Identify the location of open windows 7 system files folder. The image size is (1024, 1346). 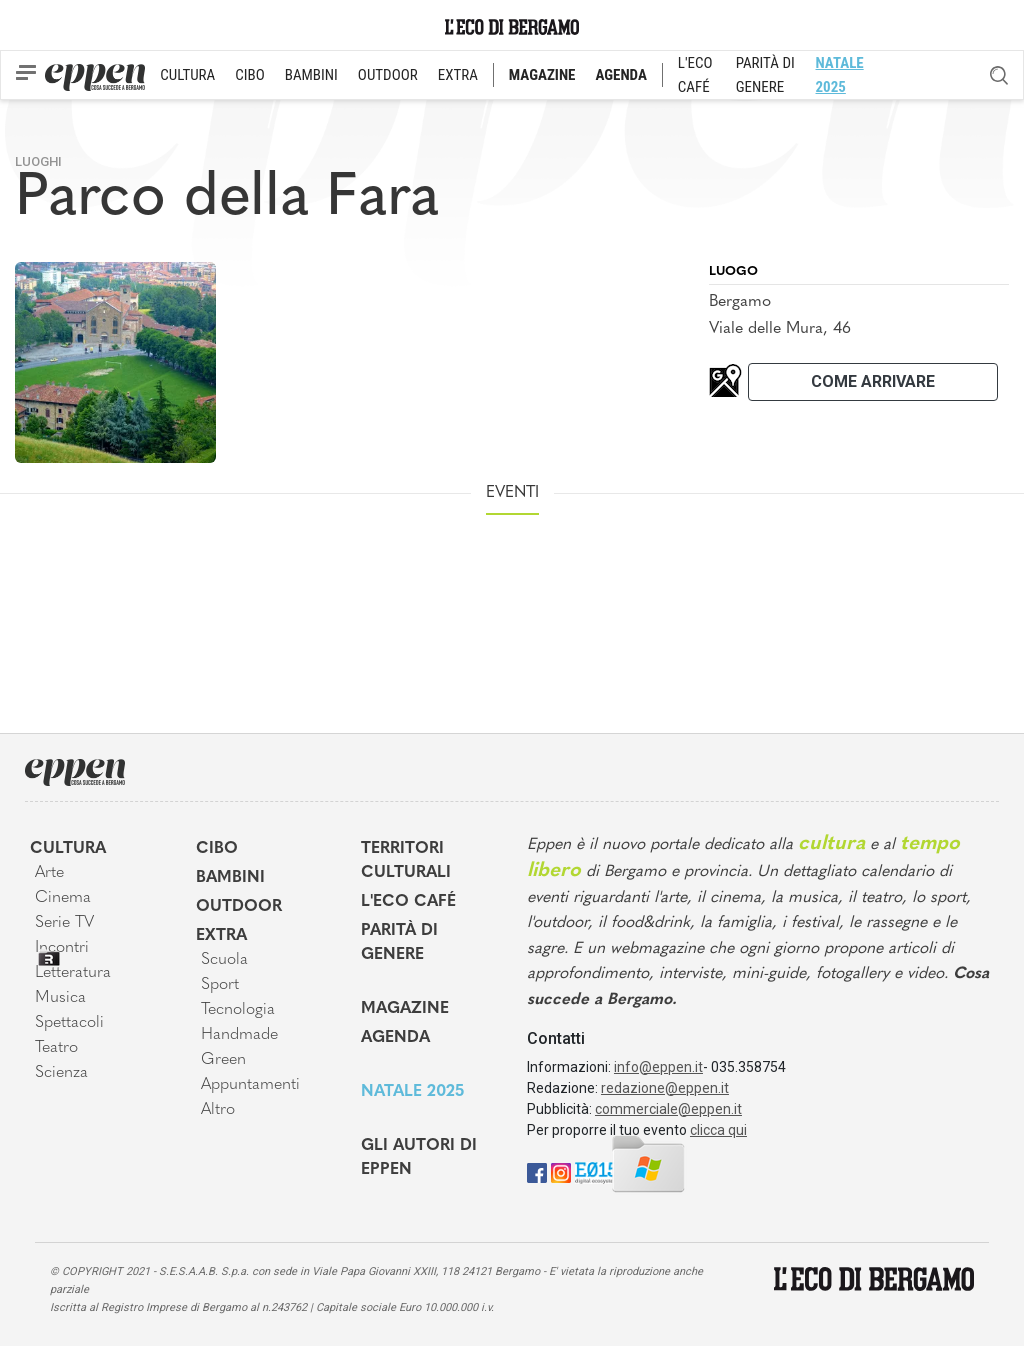
(648, 1166).